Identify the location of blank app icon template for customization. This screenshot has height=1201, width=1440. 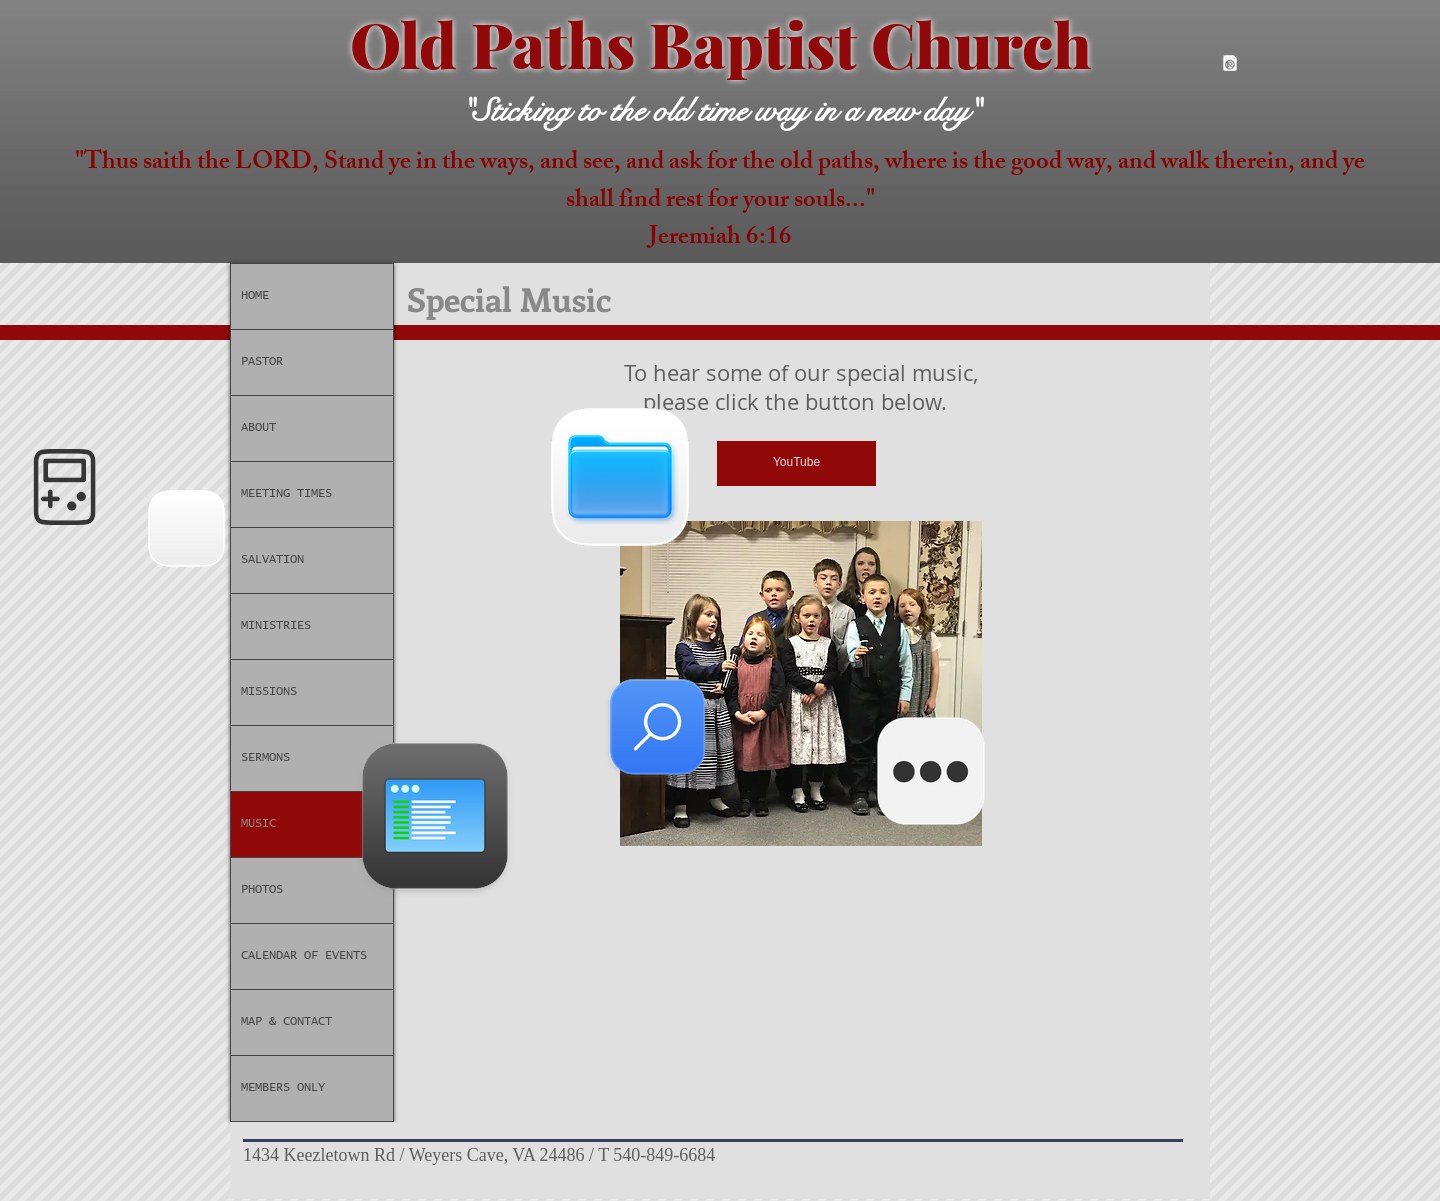
(186, 528).